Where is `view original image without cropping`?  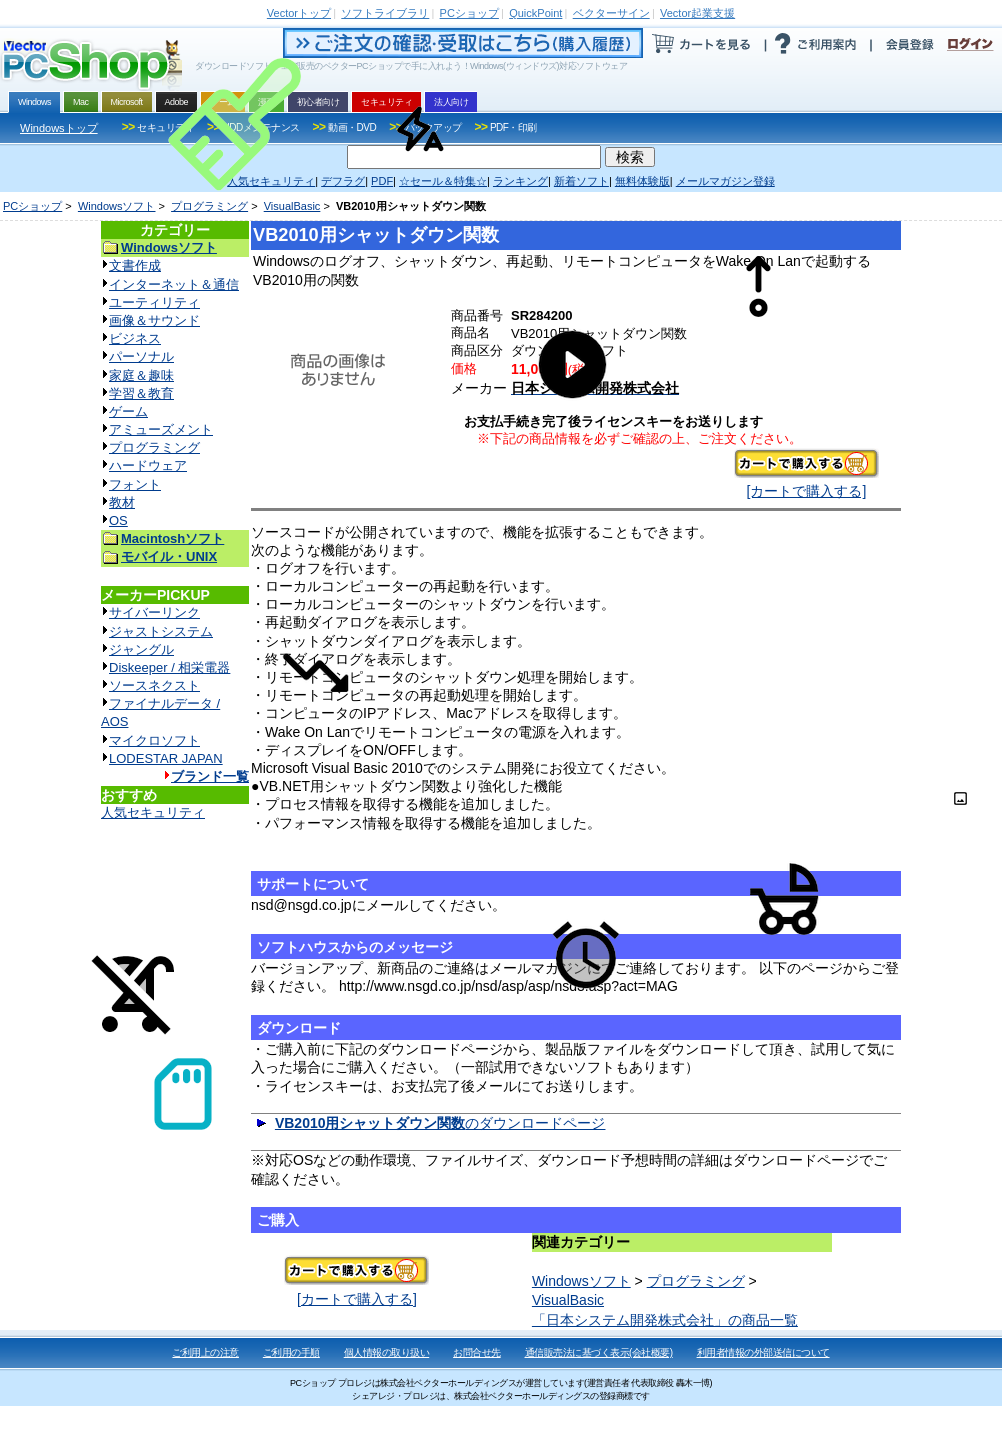
view original image without cropping is located at coordinates (960, 798).